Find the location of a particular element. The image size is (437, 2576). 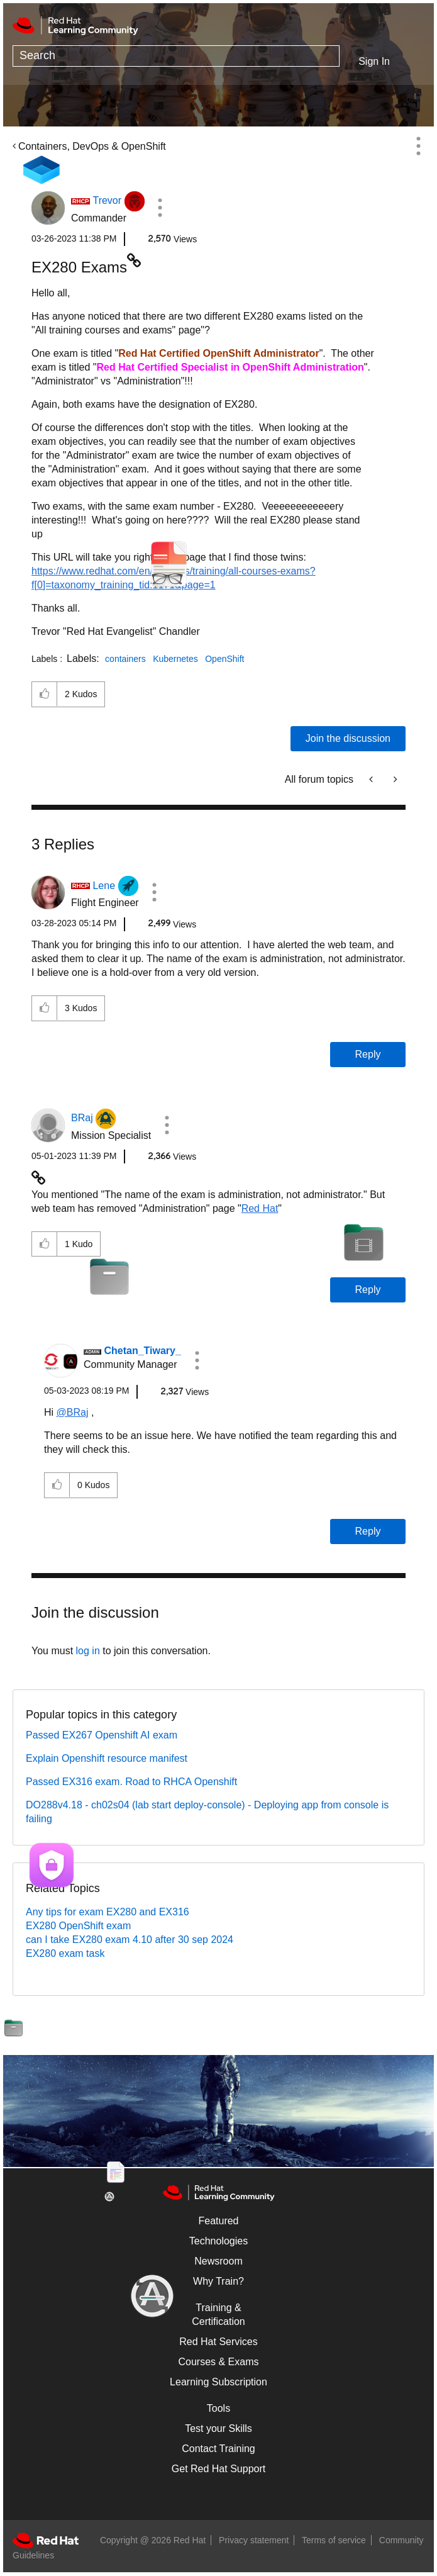

open the file manager application is located at coordinates (109, 1277).